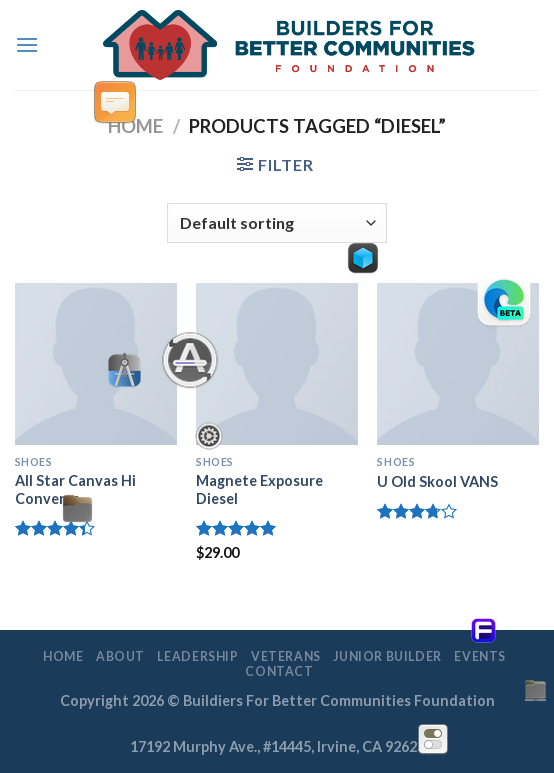  I want to click on open floorp browser, so click(483, 630).